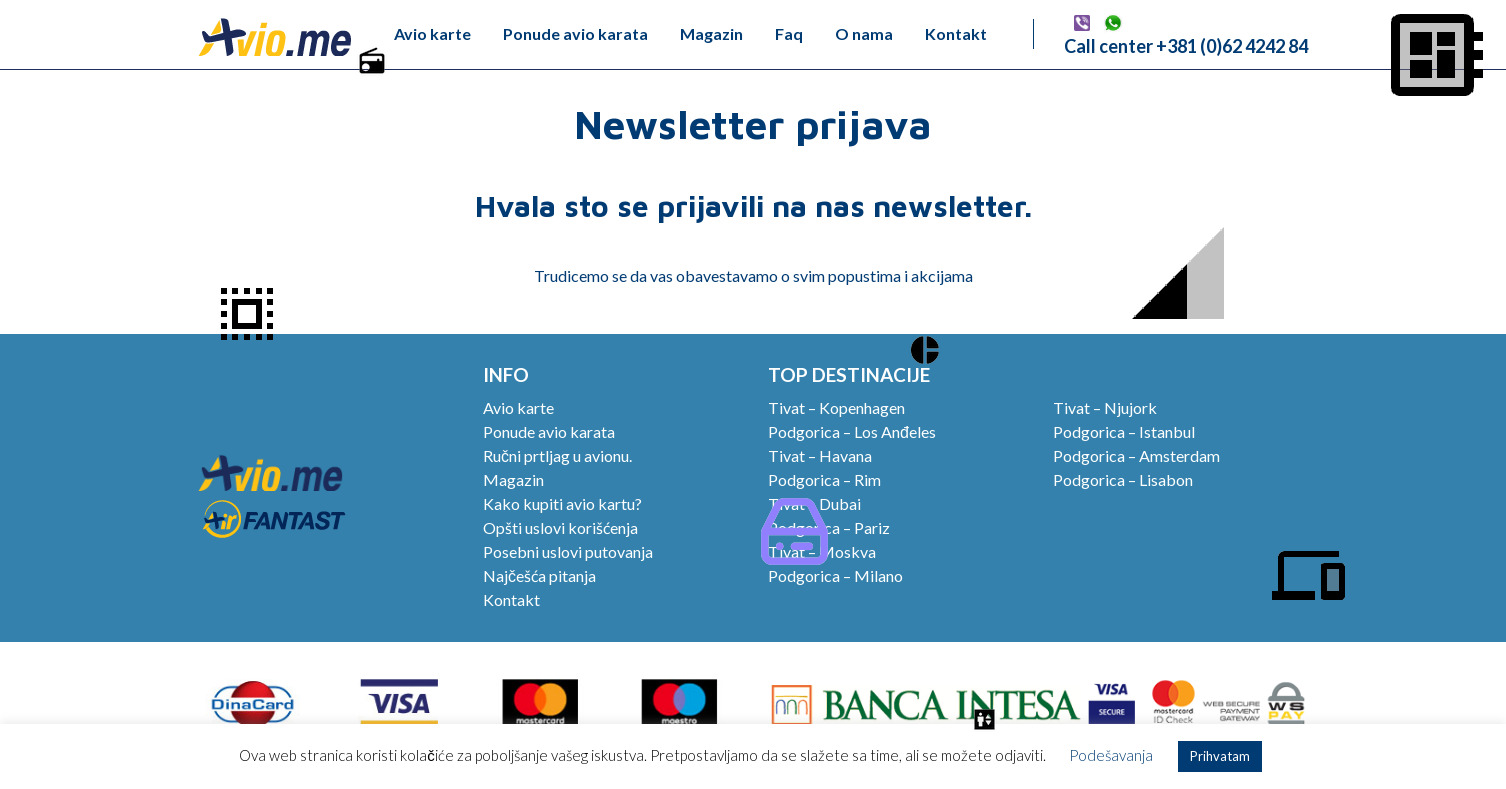 The width and height of the screenshot is (1506, 789). What do you see at coordinates (794, 531) in the screenshot?
I see `access storage or drive settings` at bounding box center [794, 531].